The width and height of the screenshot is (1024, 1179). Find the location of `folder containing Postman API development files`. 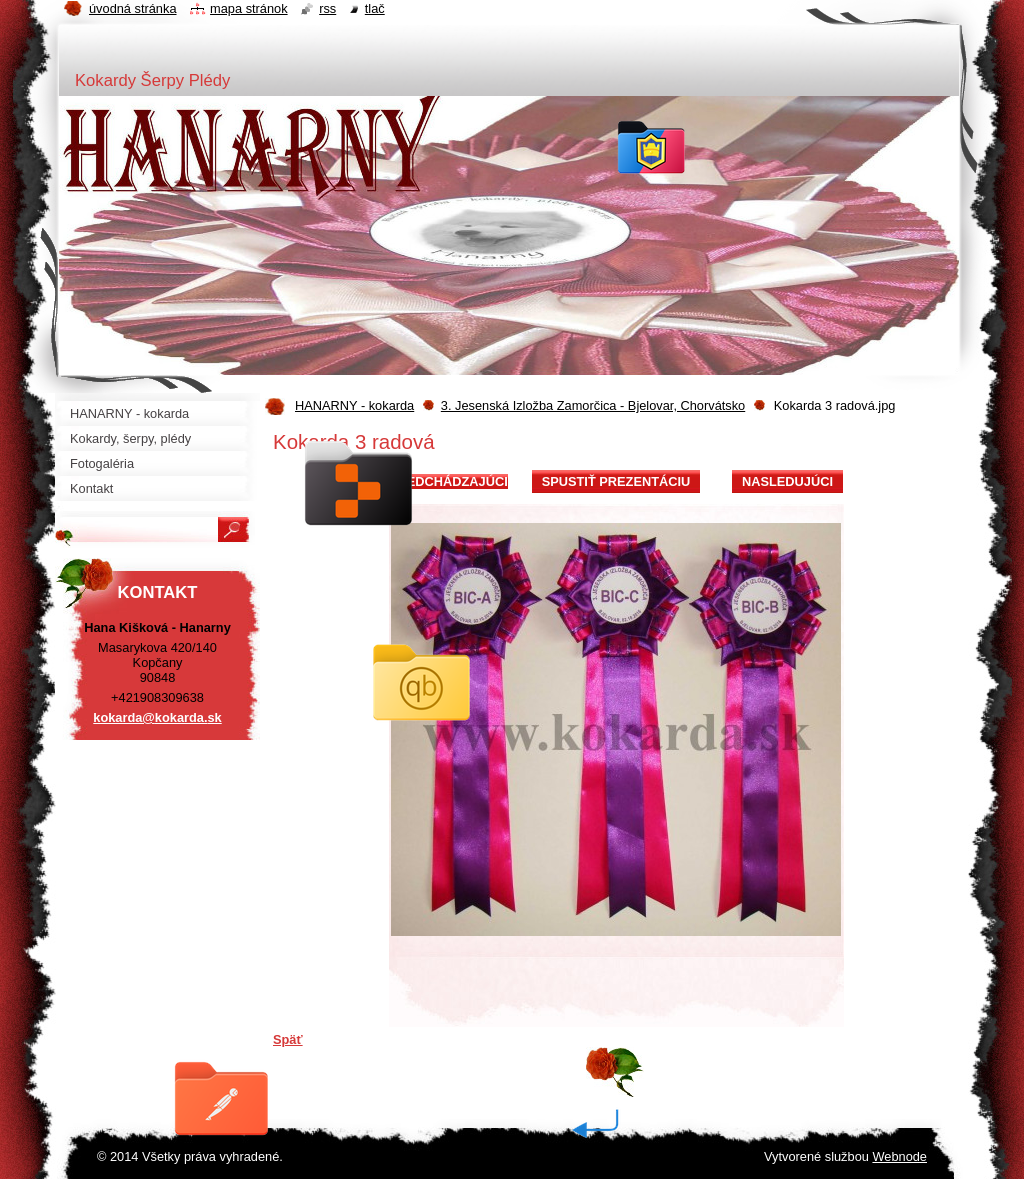

folder containing Postman API development files is located at coordinates (221, 1101).